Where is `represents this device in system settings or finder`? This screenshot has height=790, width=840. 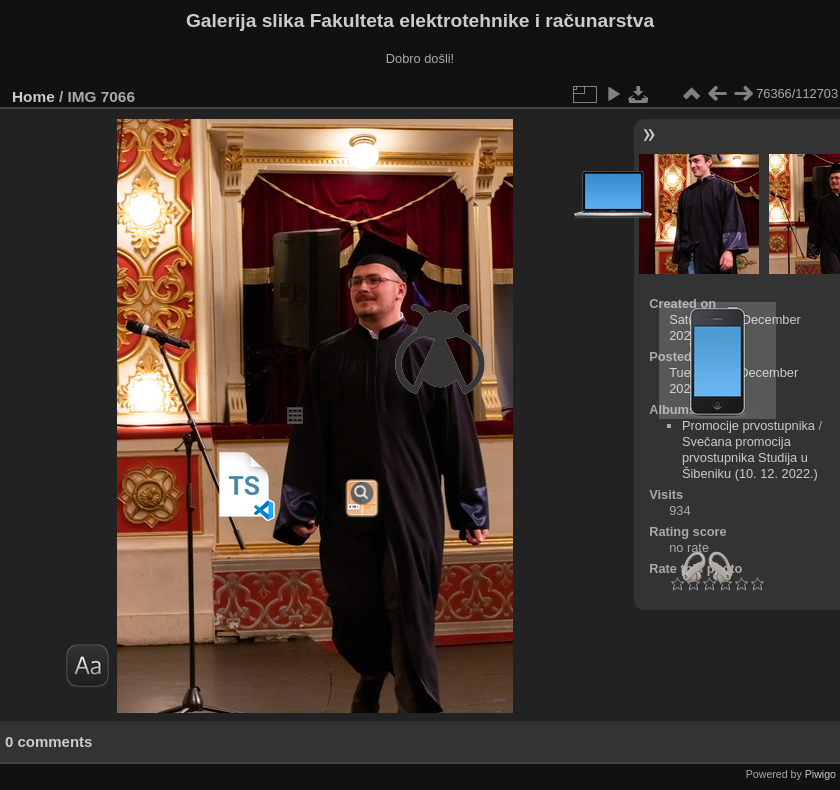 represents this device in system settings or finder is located at coordinates (613, 188).